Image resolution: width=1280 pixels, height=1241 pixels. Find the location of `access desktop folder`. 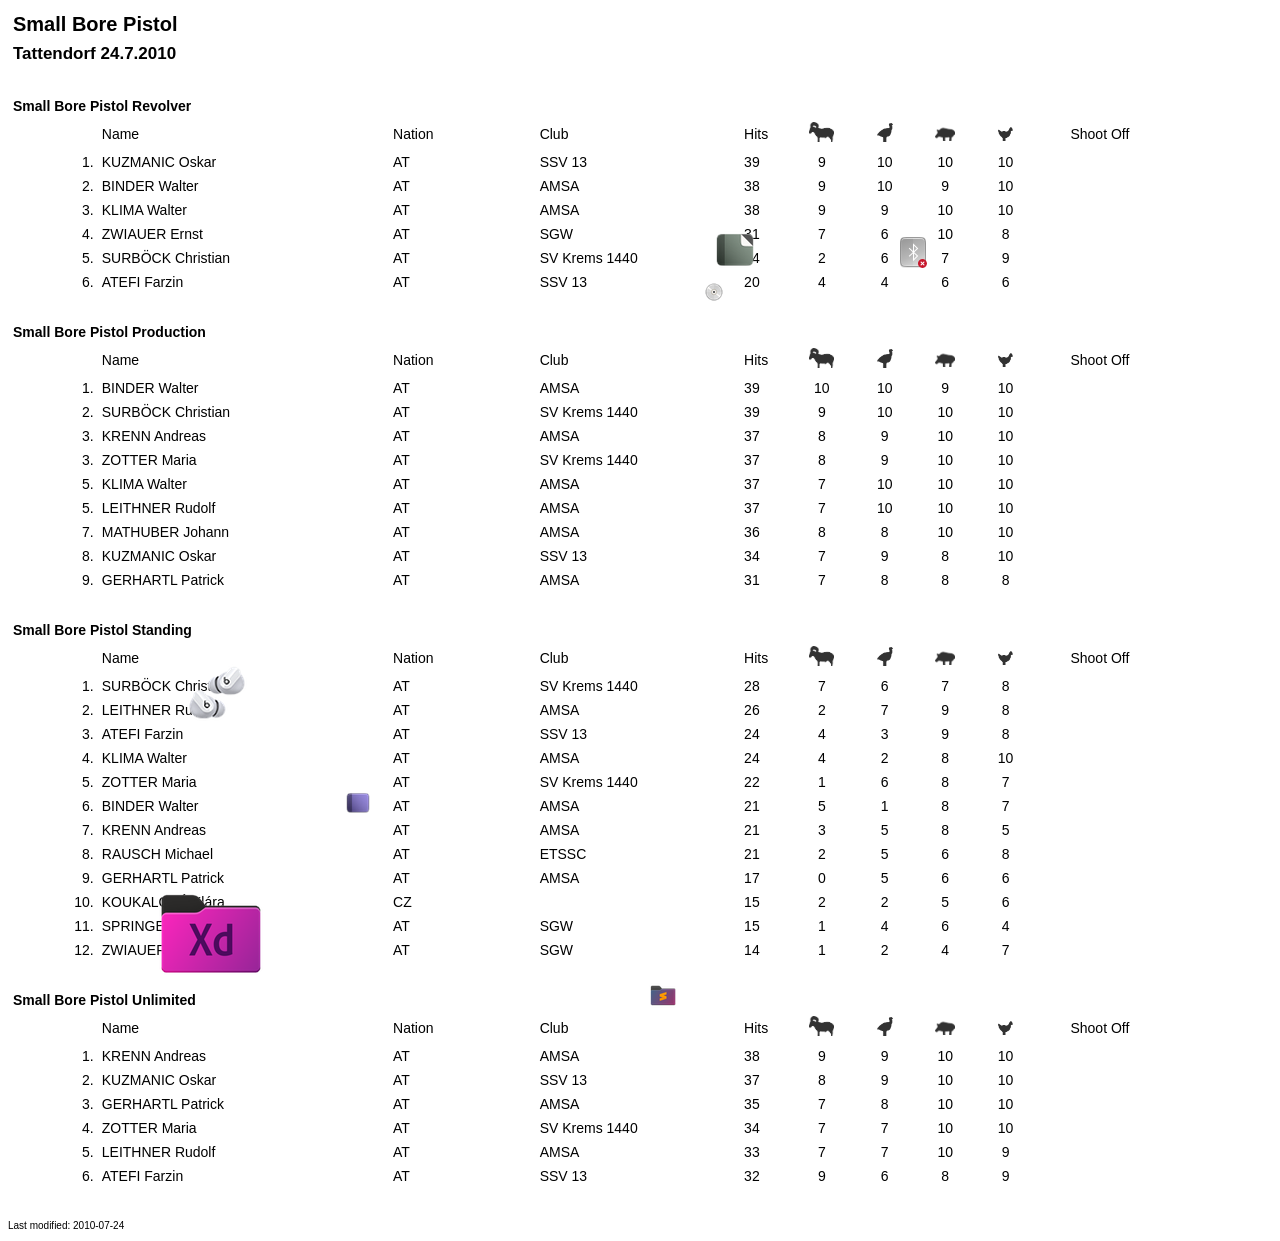

access desktop folder is located at coordinates (358, 802).